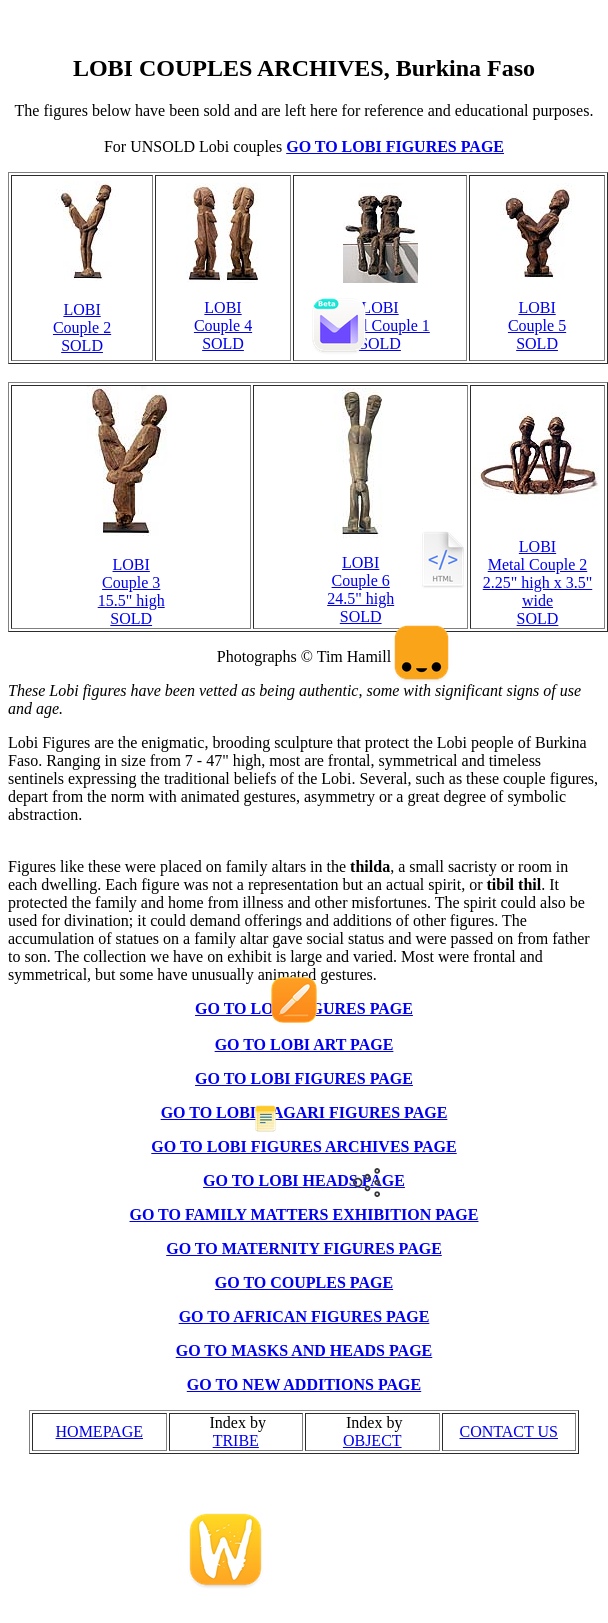 The image size is (608, 1623). Describe the element at coordinates (339, 325) in the screenshot. I see `open proton mail app` at that location.